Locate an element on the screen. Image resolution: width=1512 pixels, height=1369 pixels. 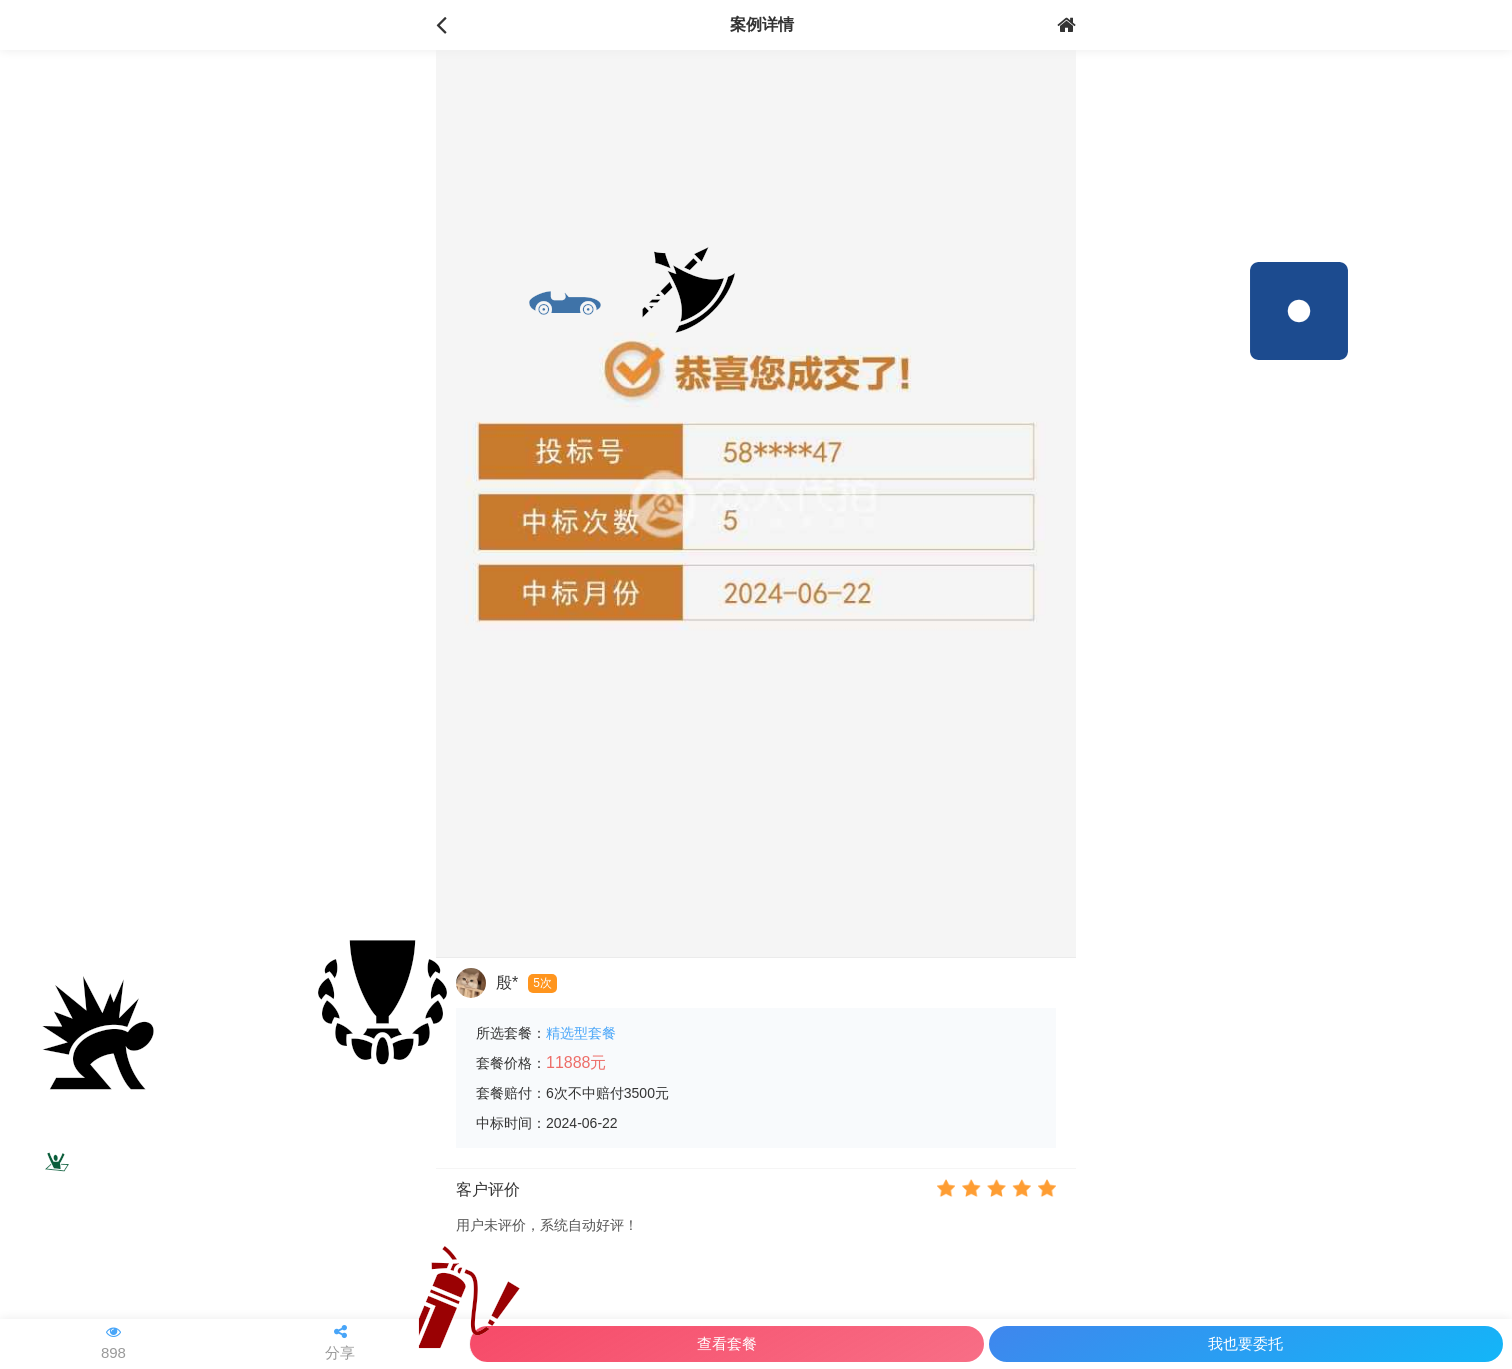
indicates back pain or spinal discomfort is located at coordinates (96, 1032).